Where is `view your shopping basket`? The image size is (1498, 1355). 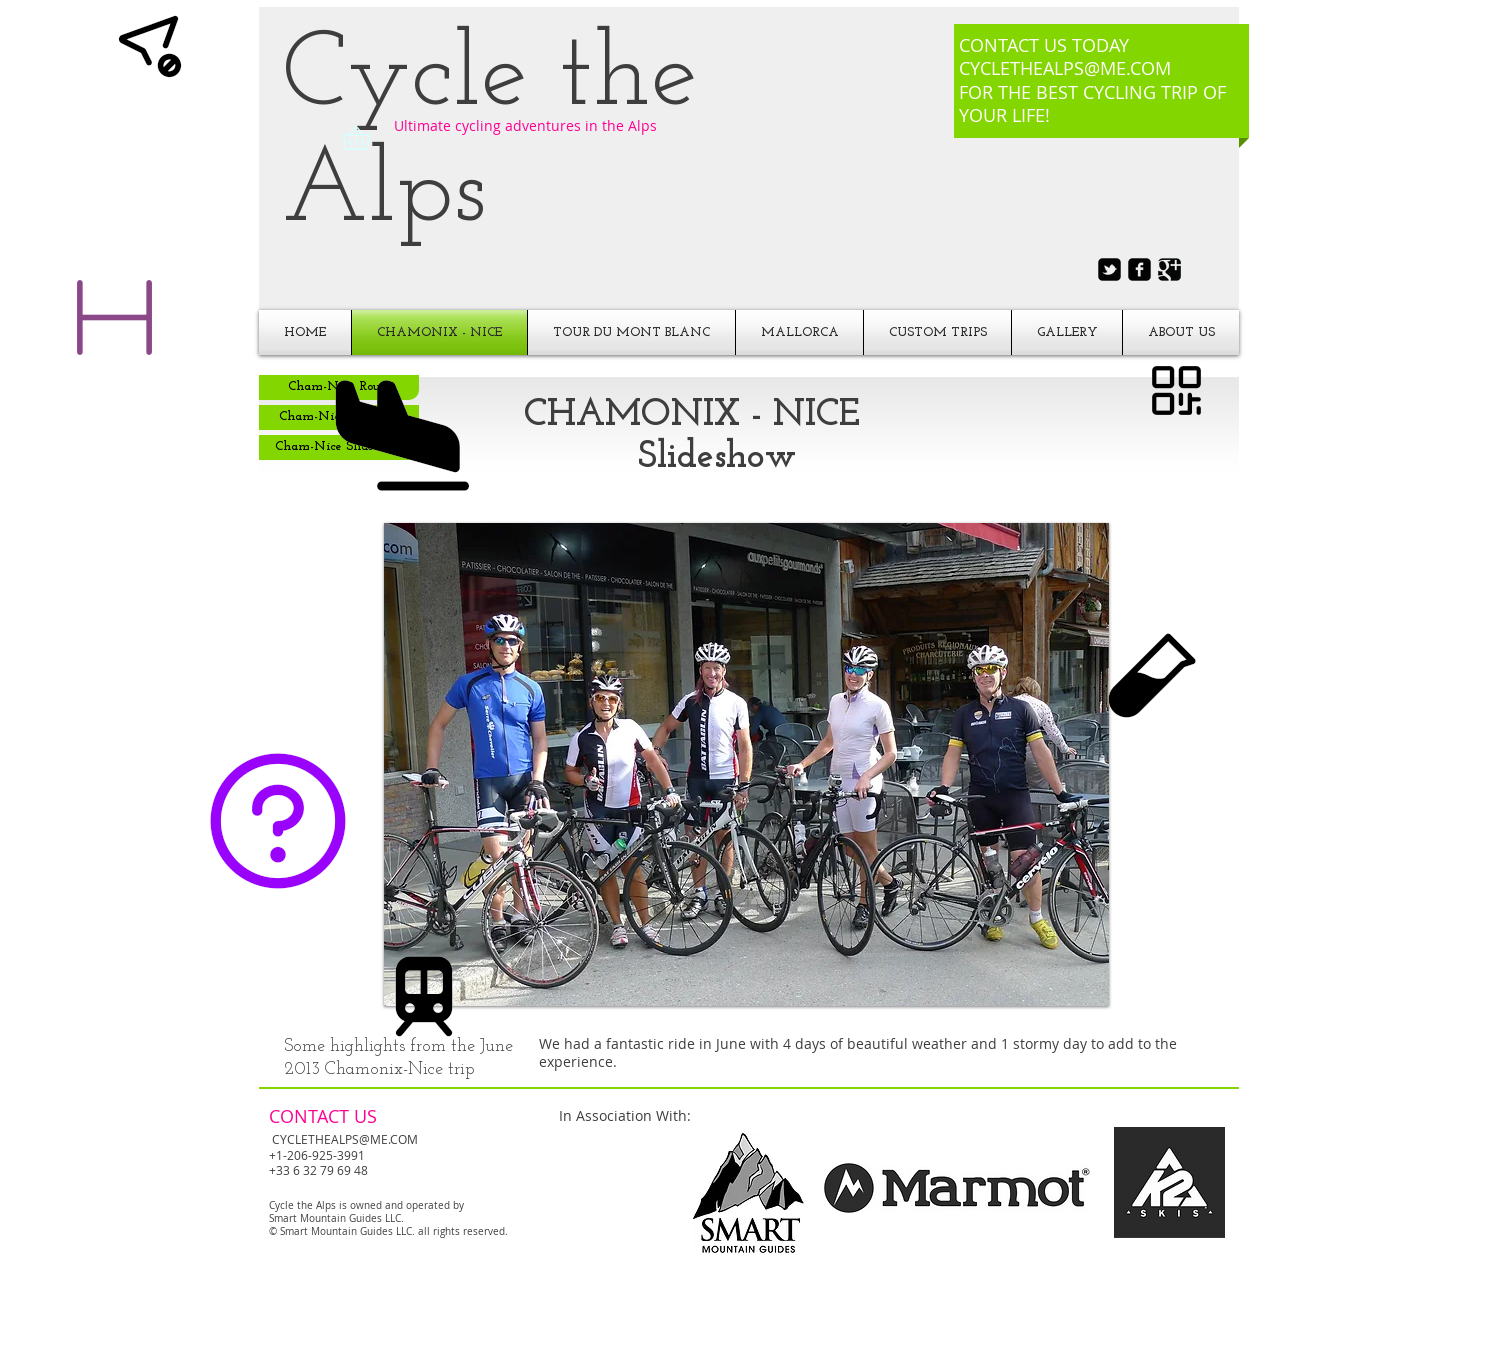
view your shopping basket is located at coordinates (356, 139).